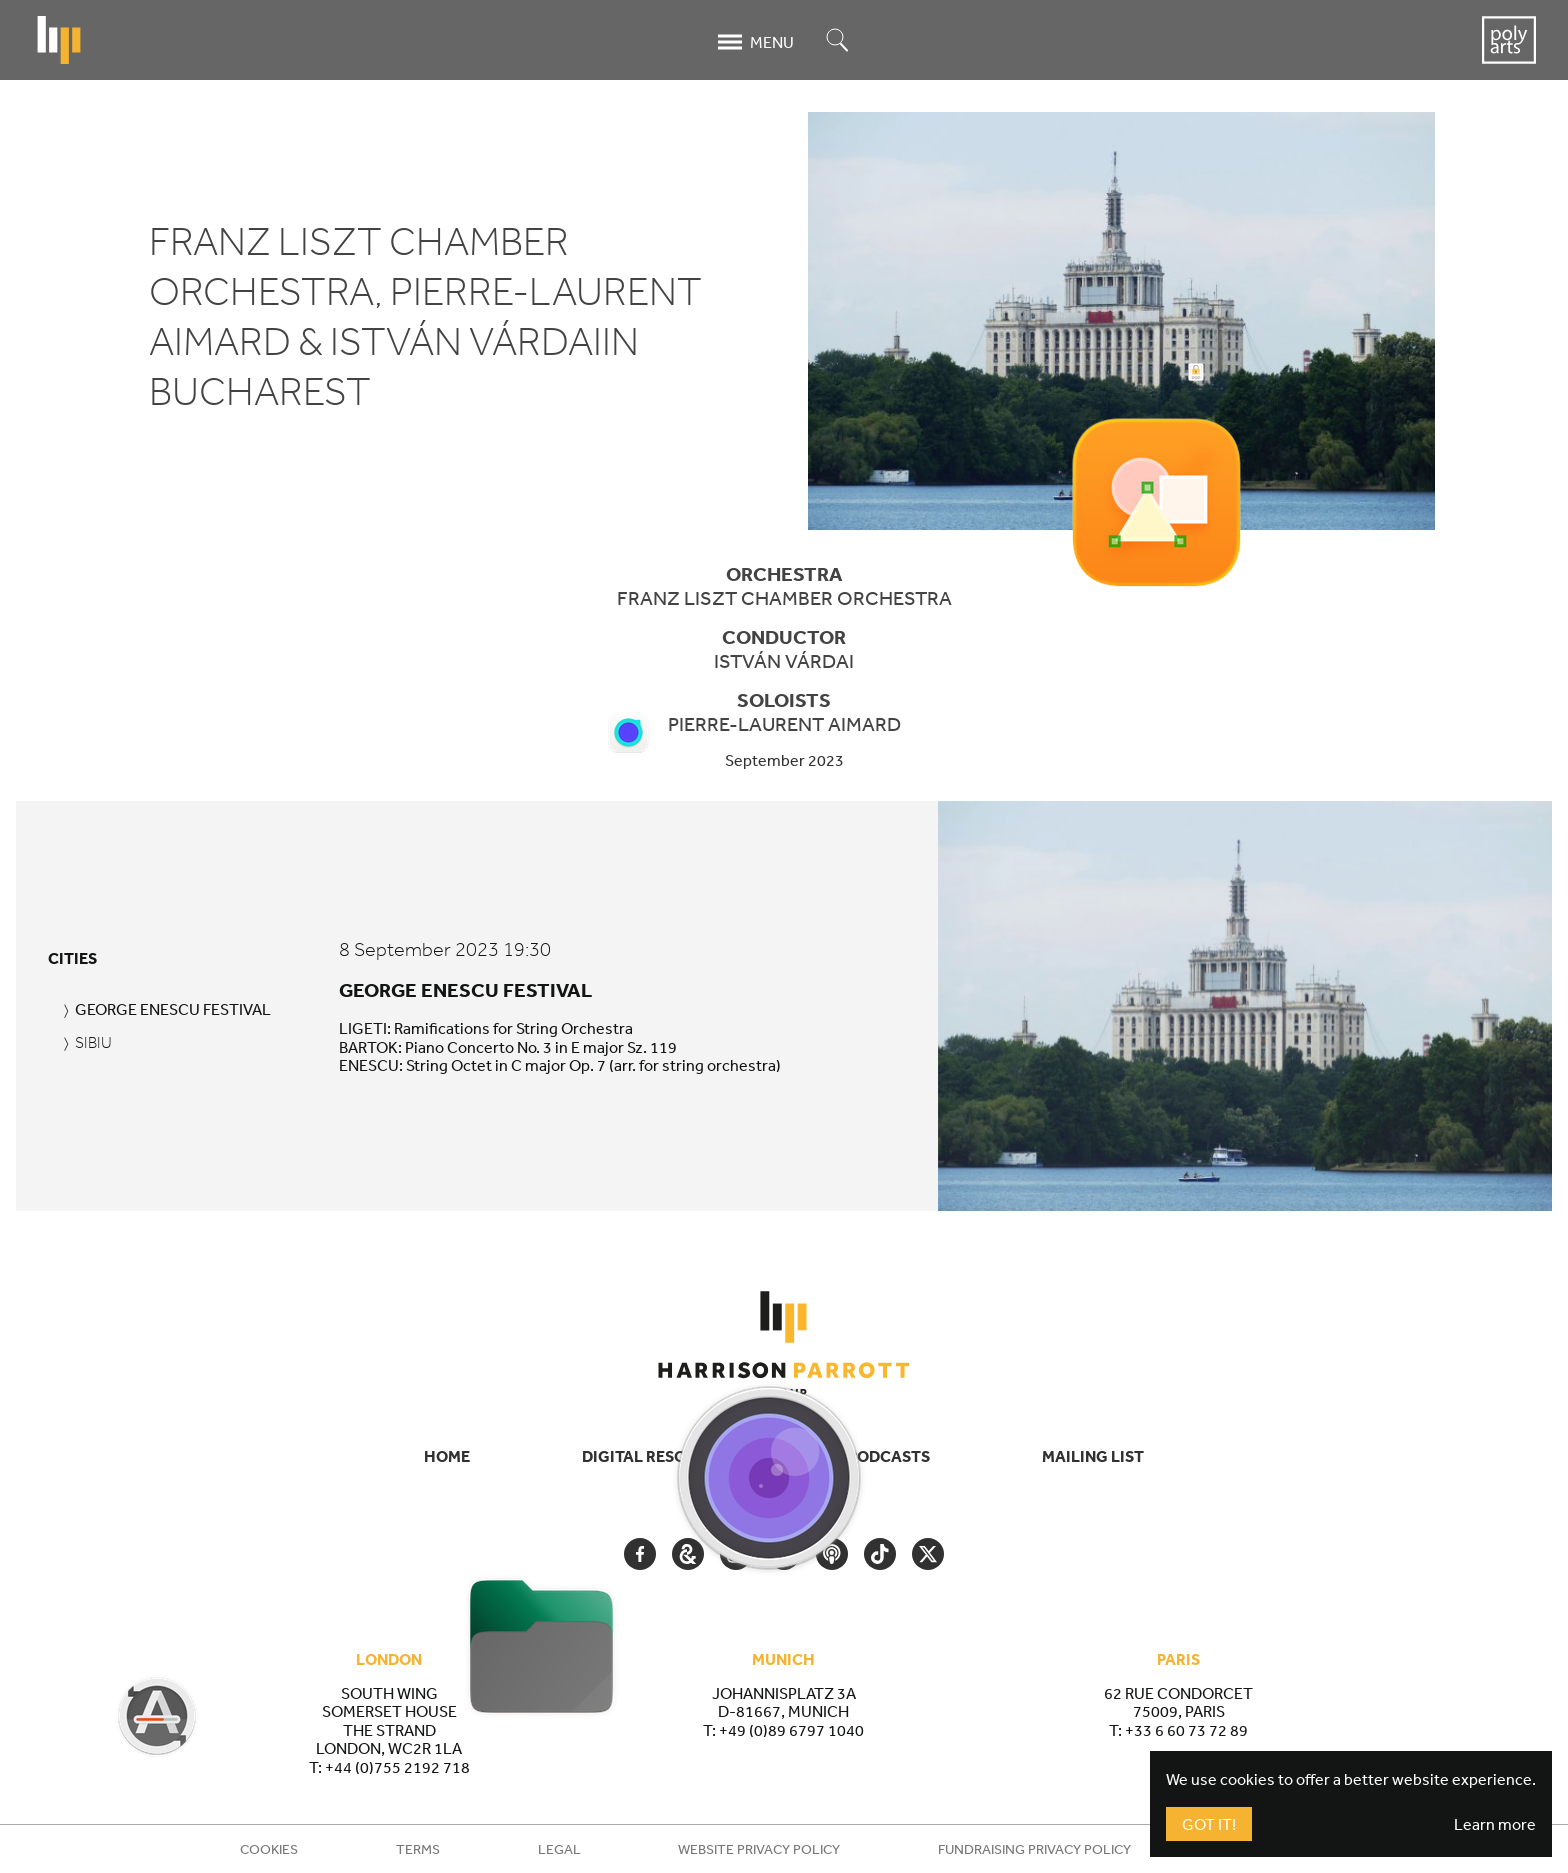  Describe the element at coordinates (1196, 372) in the screenshot. I see `a pgp-encrypted file` at that location.